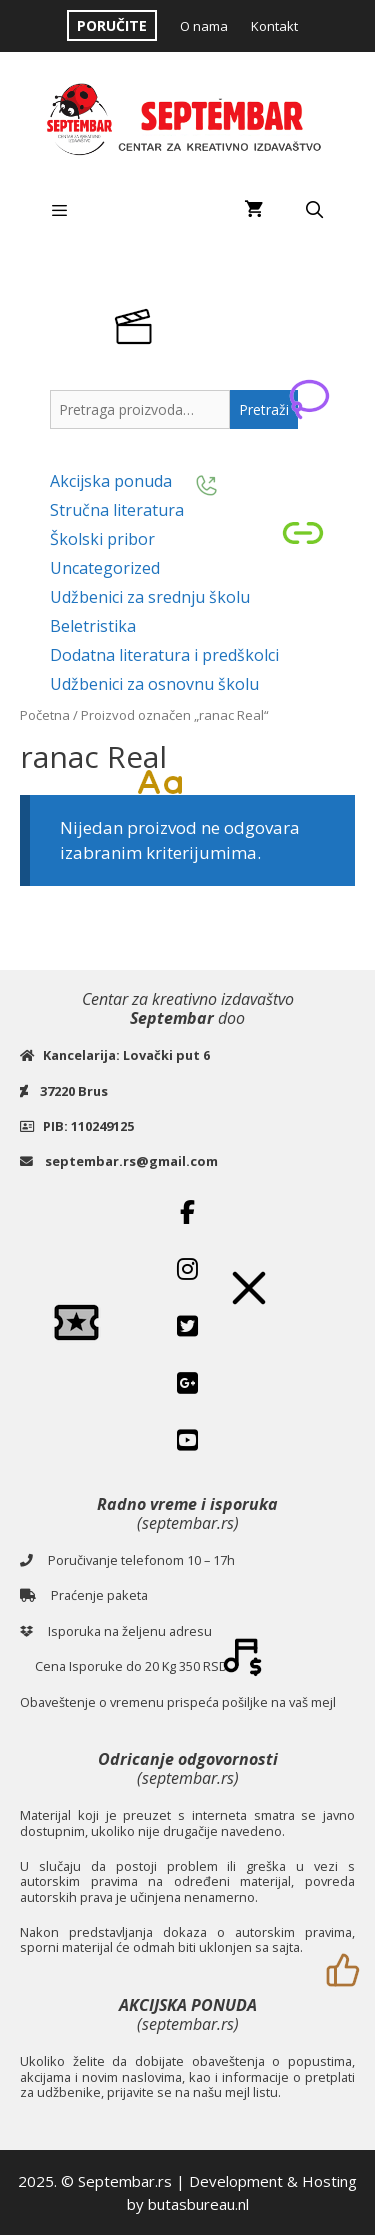  What do you see at coordinates (303, 533) in the screenshot?
I see `copy or share a link` at bounding box center [303, 533].